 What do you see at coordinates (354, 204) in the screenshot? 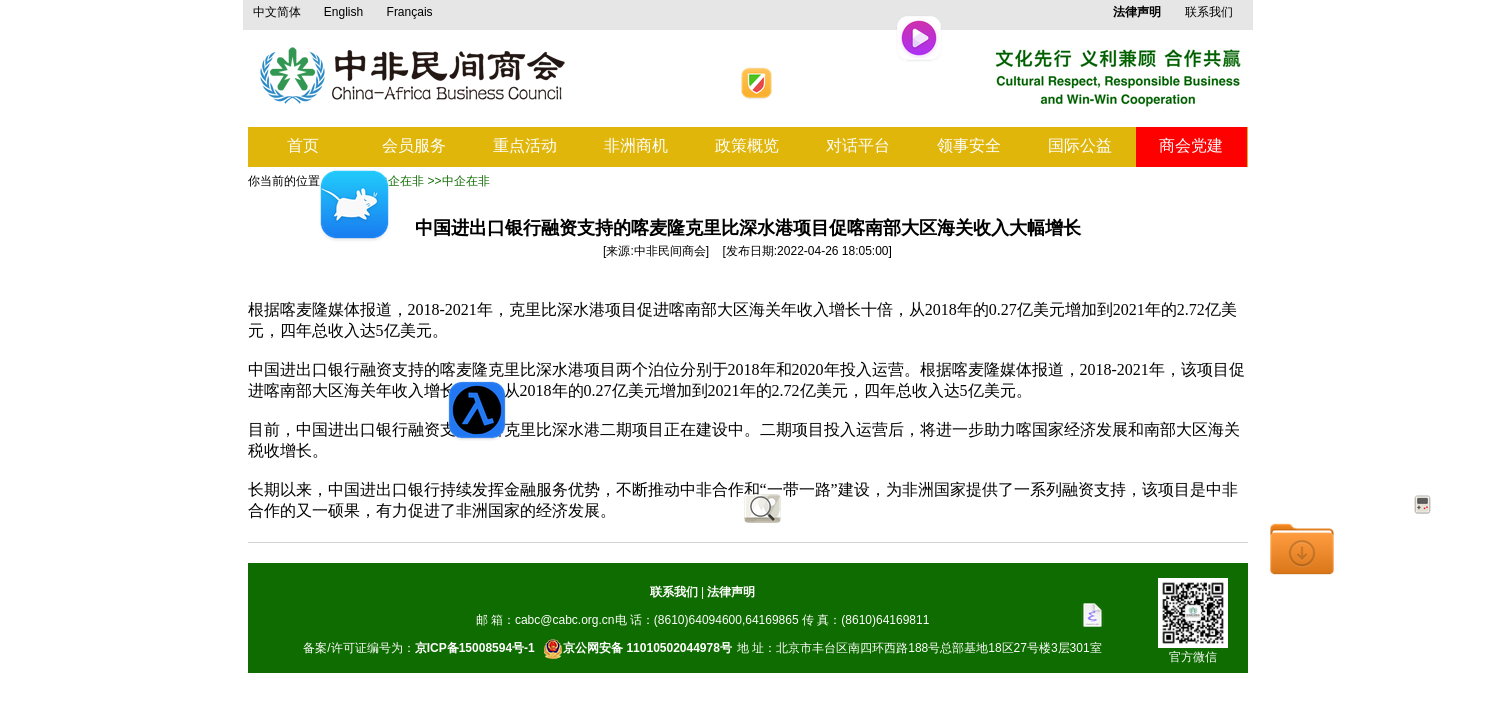
I see `launch xfce desktop environment` at bounding box center [354, 204].